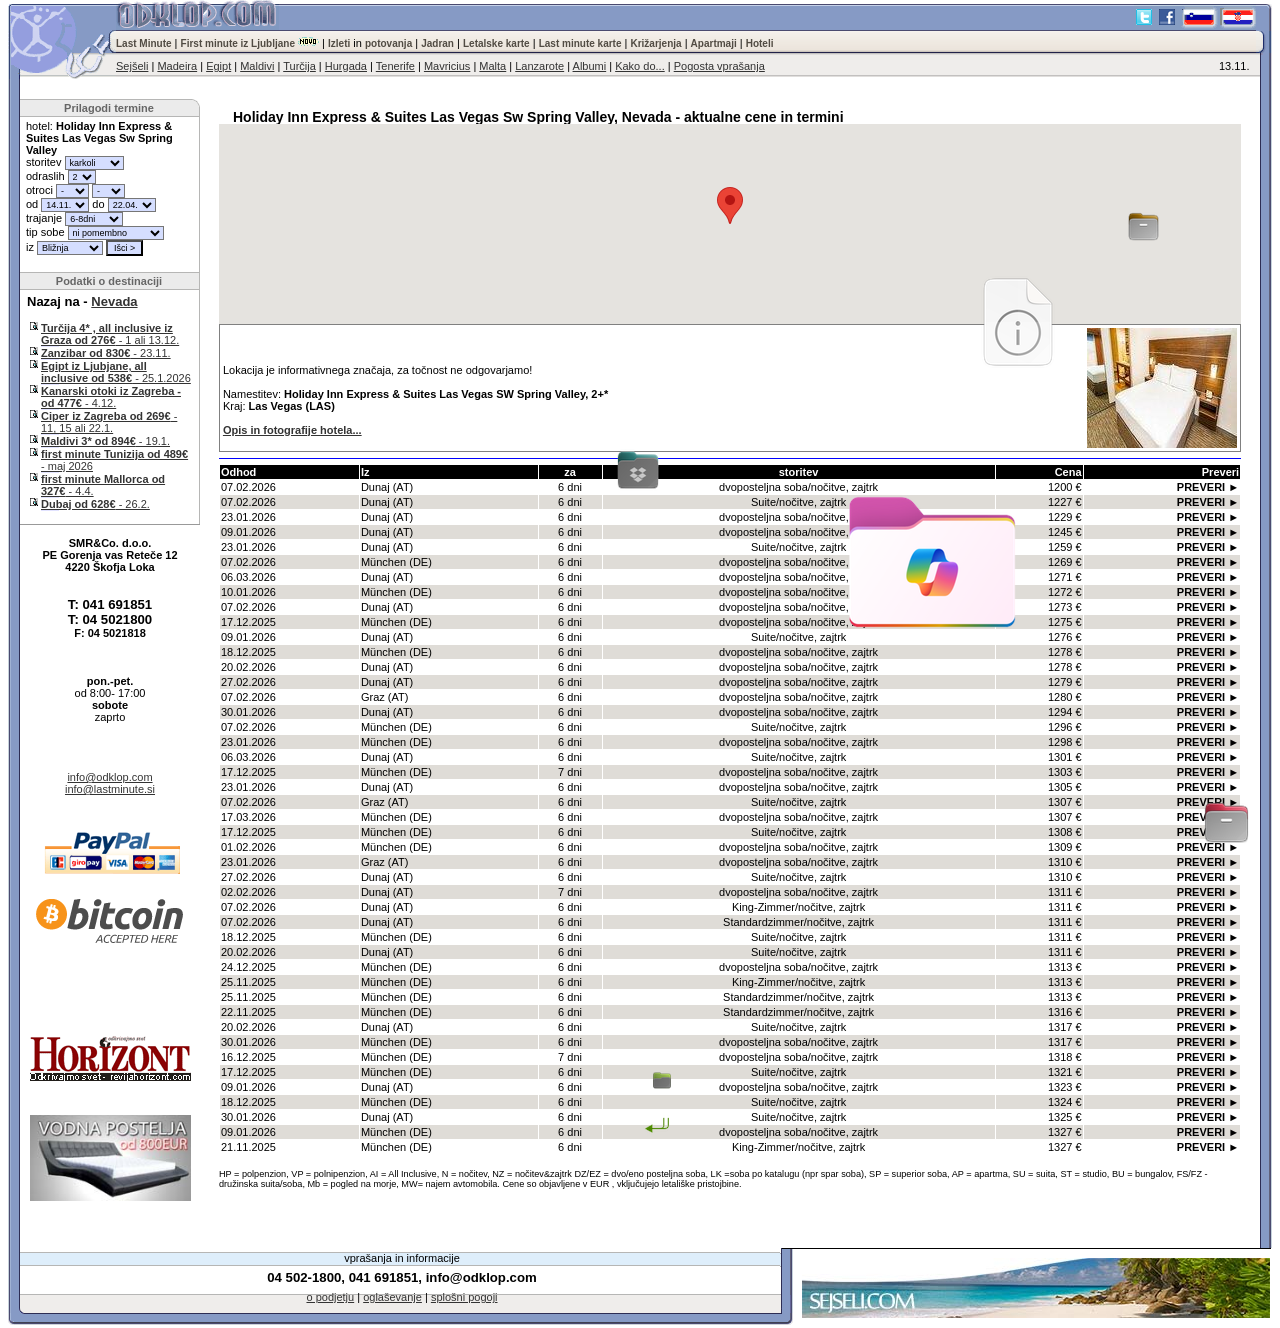 This screenshot has height=1328, width=1280. What do you see at coordinates (1143, 226) in the screenshot?
I see `open the file manager` at bounding box center [1143, 226].